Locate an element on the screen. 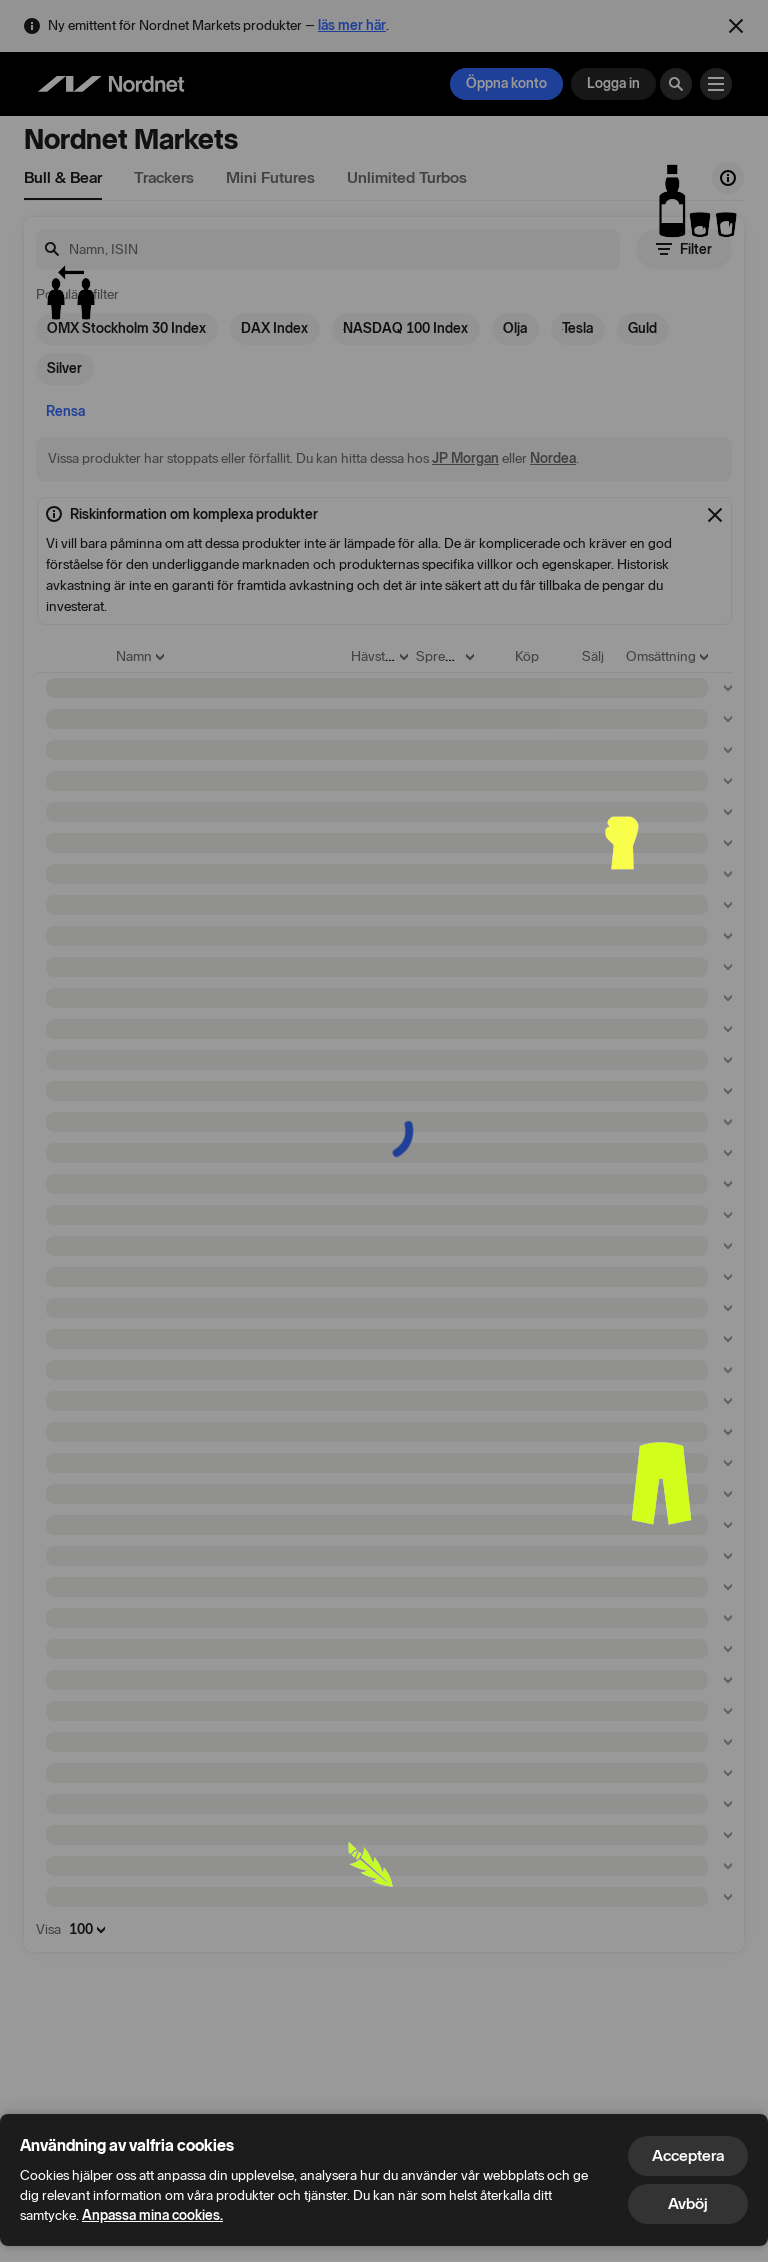  switch to previous player's turn is located at coordinates (71, 293).